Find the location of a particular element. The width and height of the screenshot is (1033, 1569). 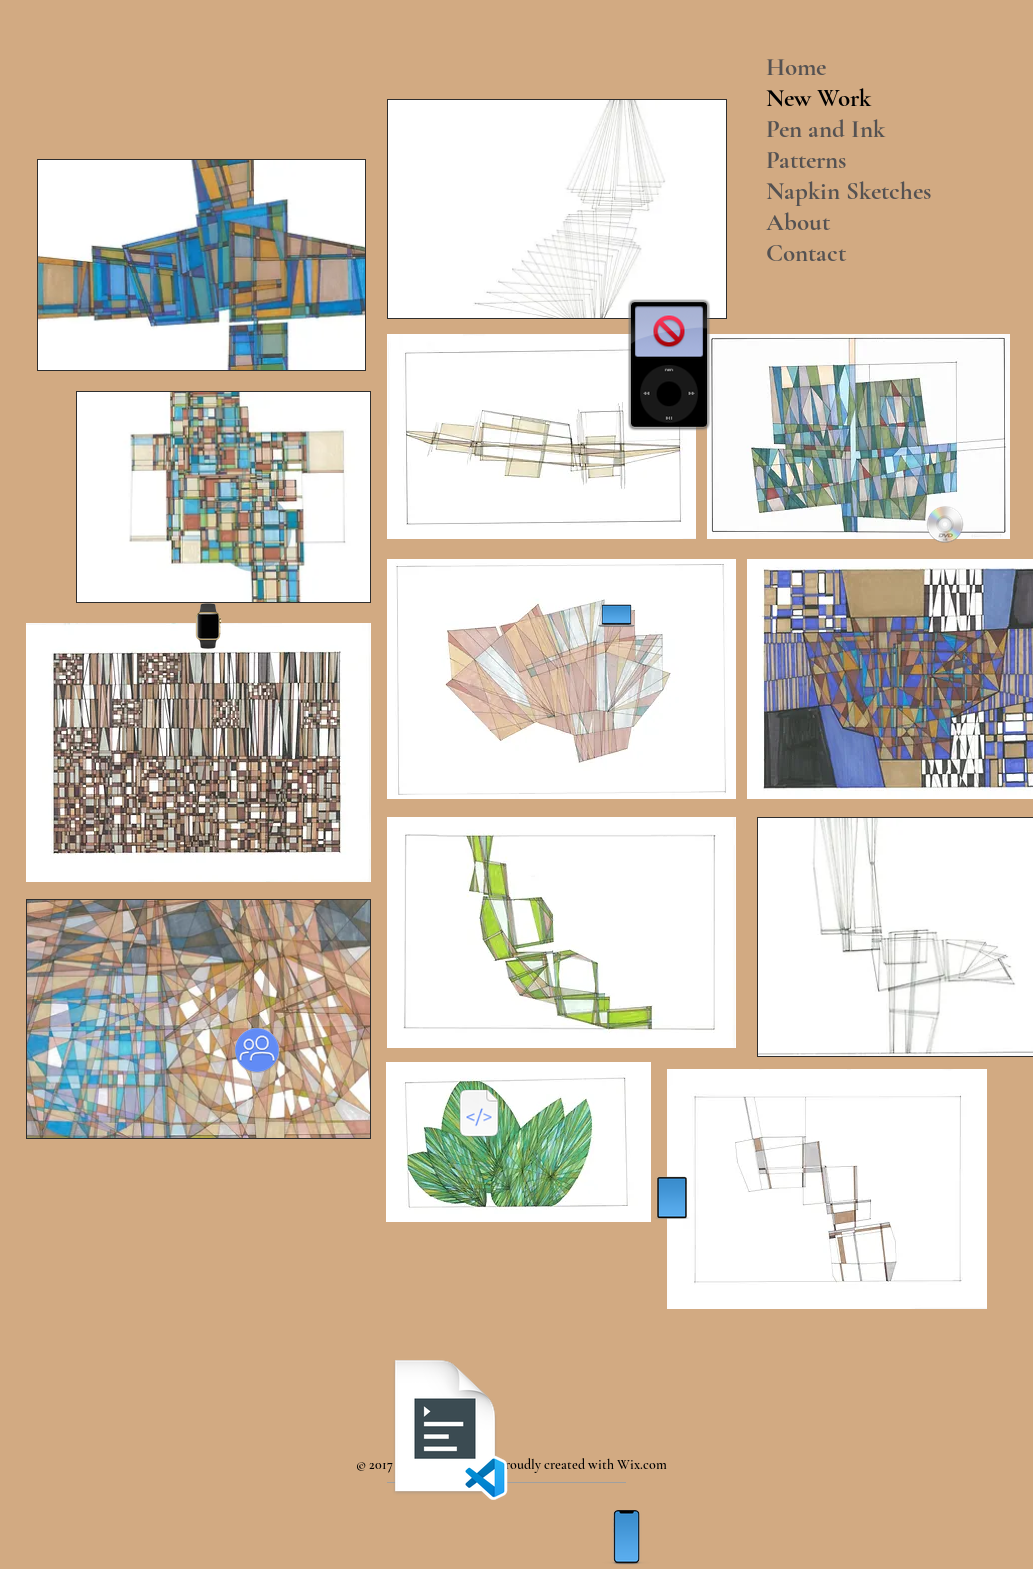

open a shell script file in Visual Studio Code is located at coordinates (445, 1429).